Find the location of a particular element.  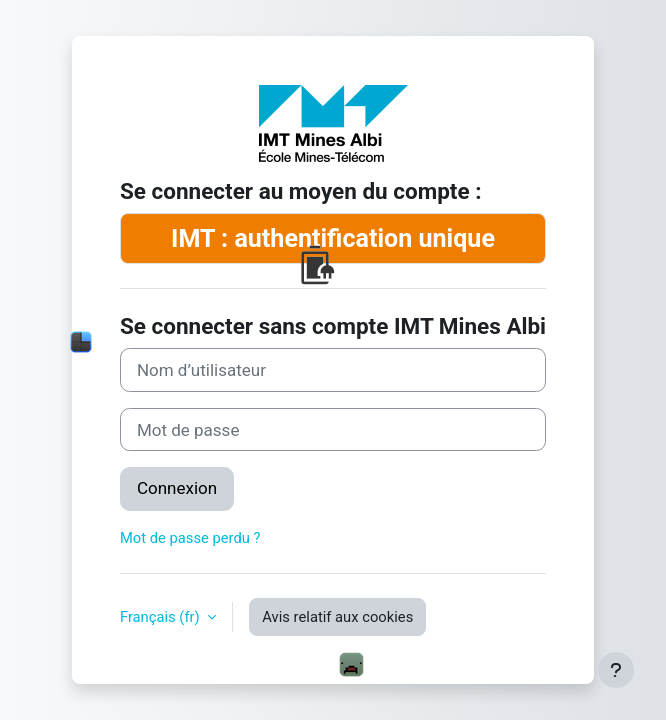

switch to workspace in the top-right position is located at coordinates (81, 342).